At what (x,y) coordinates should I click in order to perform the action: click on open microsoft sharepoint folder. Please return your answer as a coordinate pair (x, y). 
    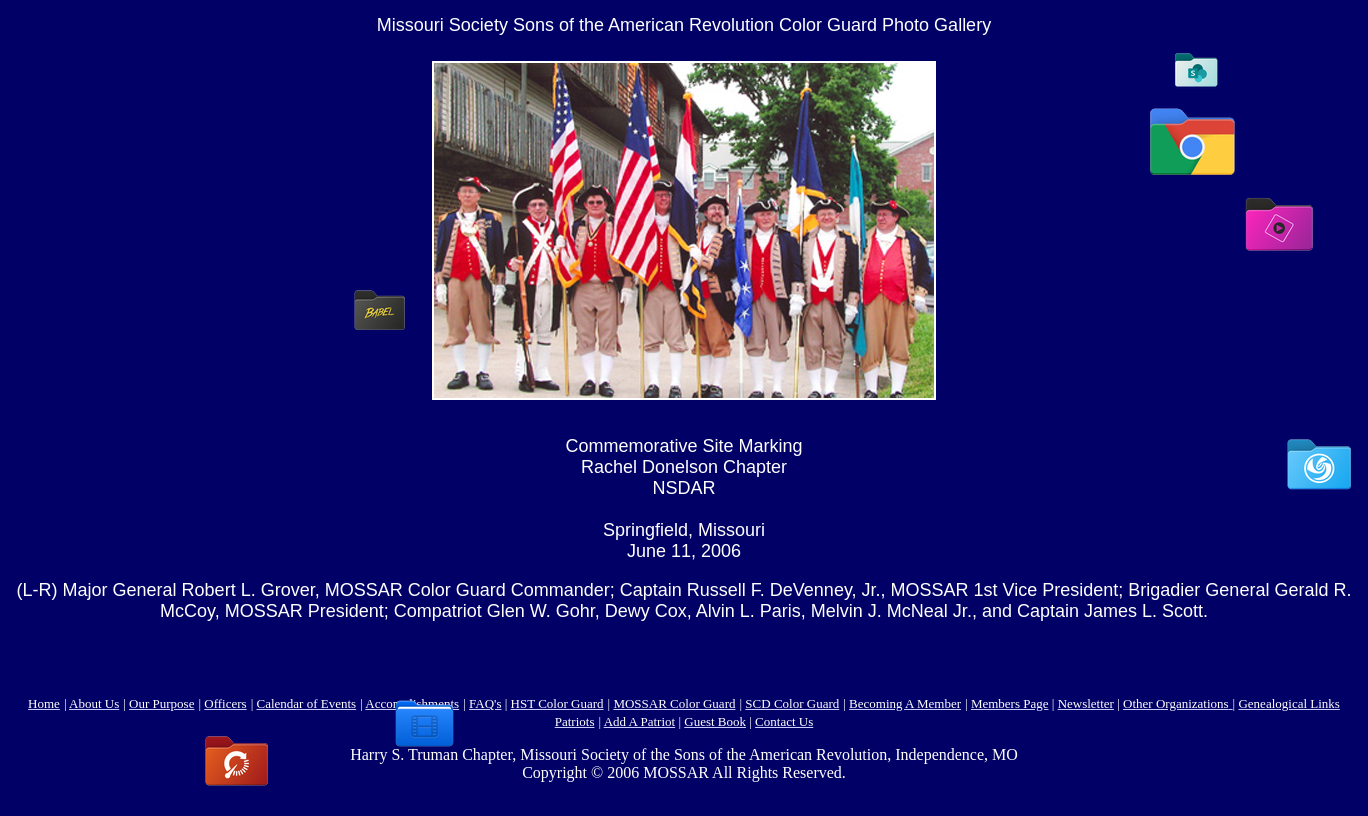
    Looking at the image, I should click on (1196, 71).